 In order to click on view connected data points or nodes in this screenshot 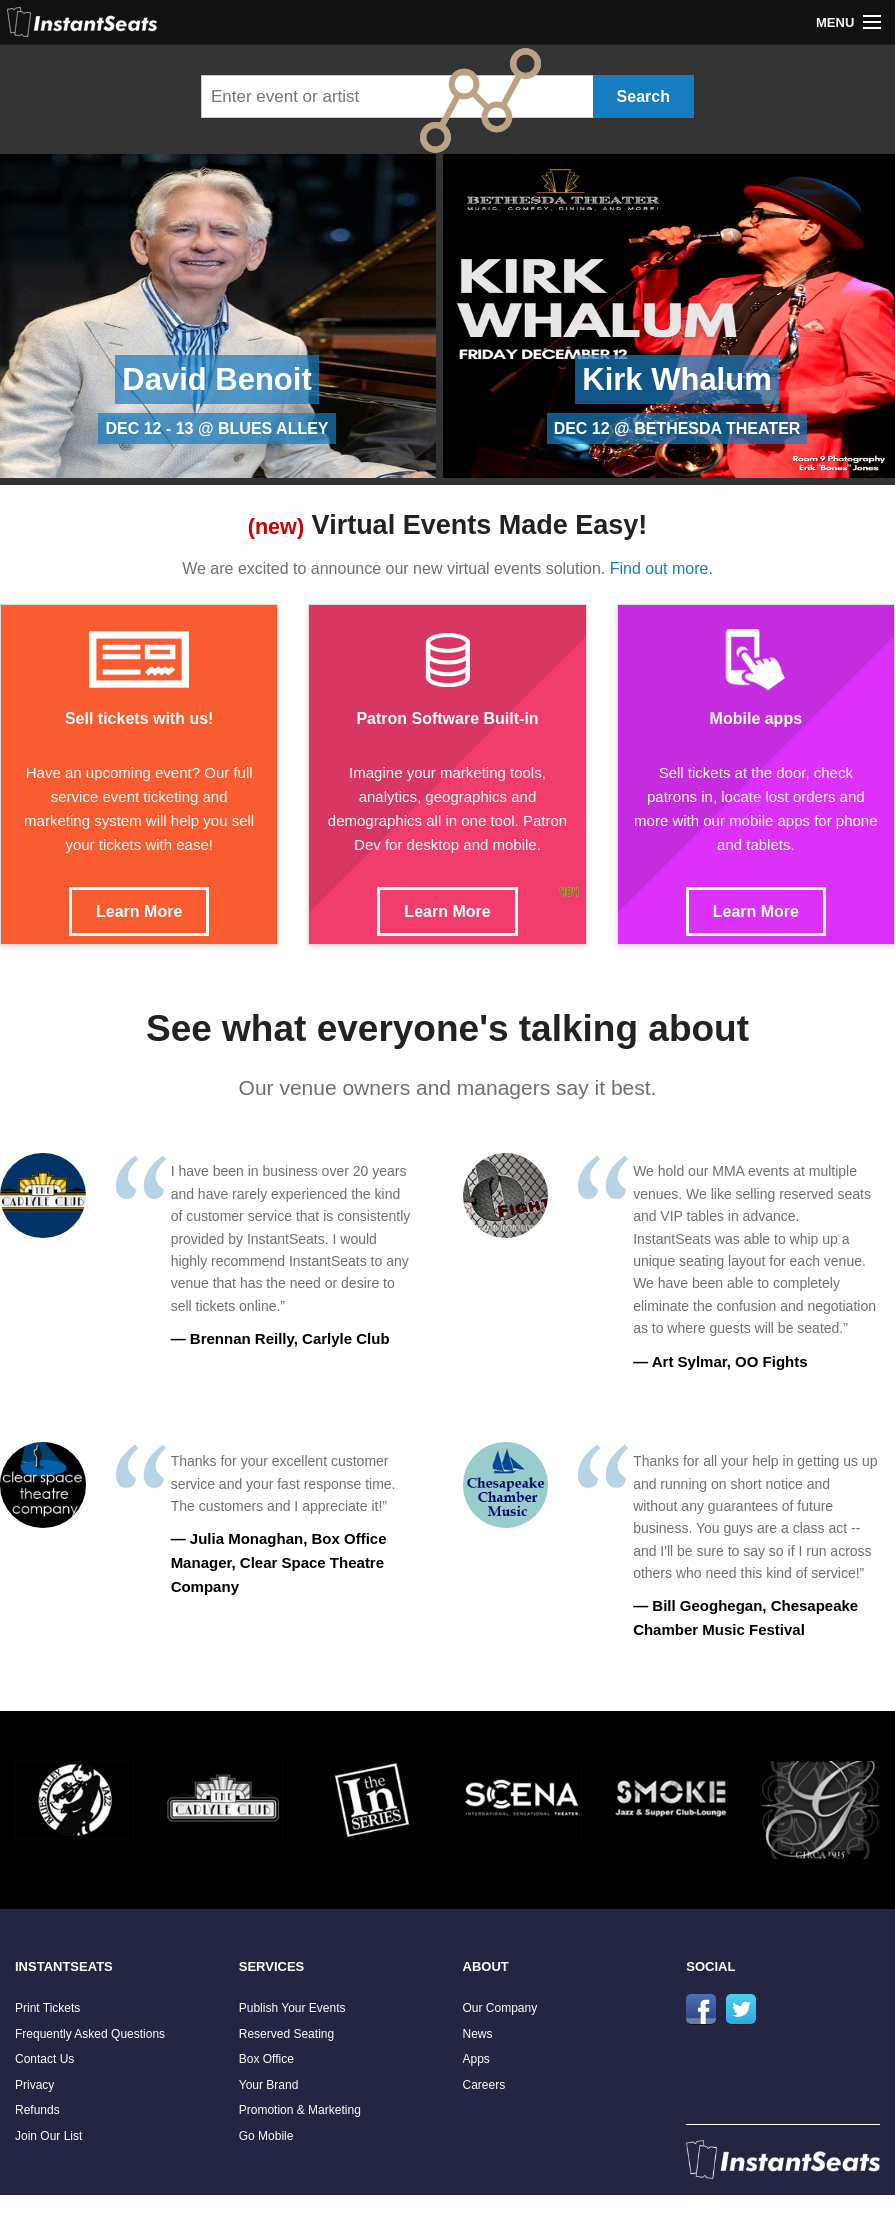, I will do `click(480, 100)`.